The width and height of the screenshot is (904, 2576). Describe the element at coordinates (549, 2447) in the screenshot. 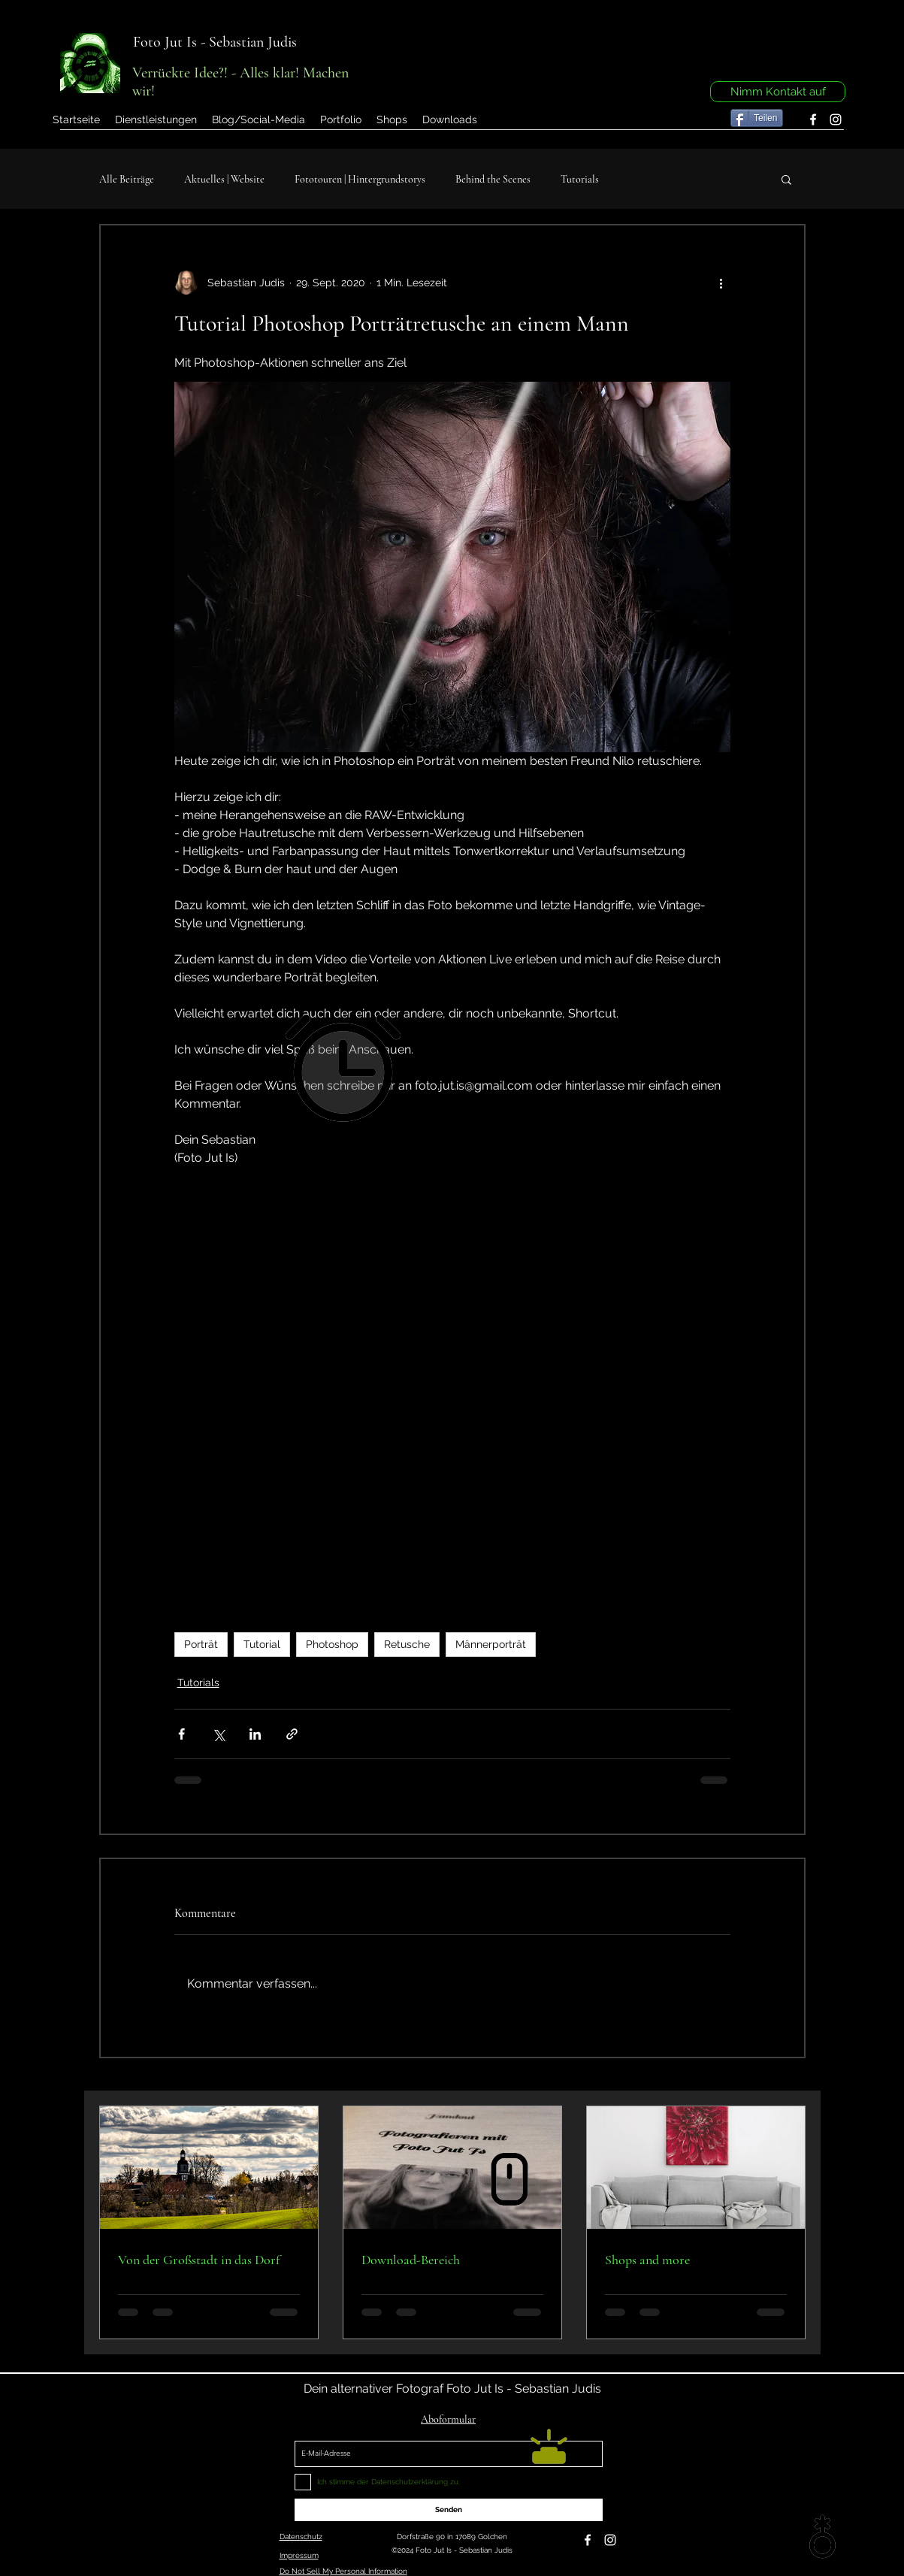

I see `indicates active land mine or explosive hazard` at that location.